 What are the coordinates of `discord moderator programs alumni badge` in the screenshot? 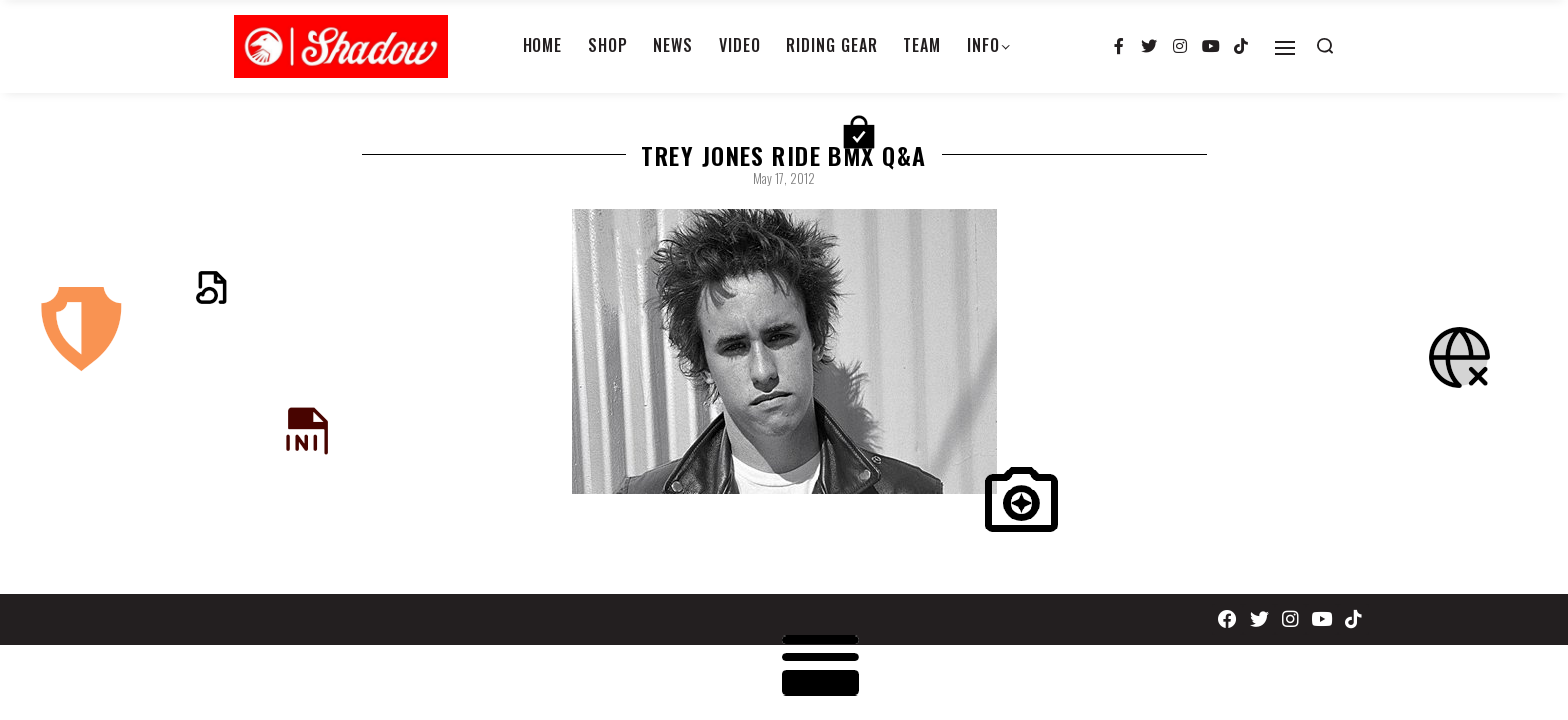 It's located at (81, 329).